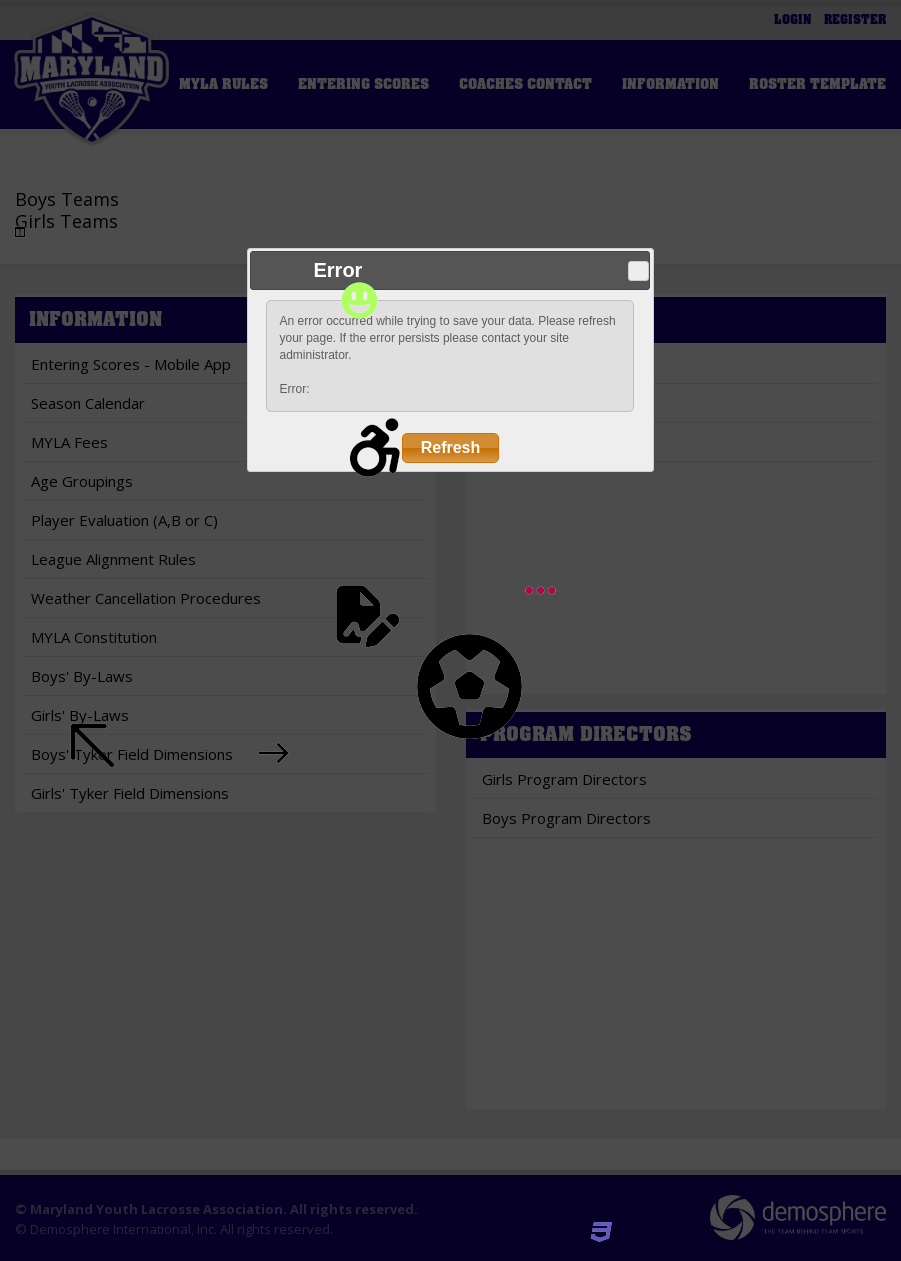 This screenshot has height=1261, width=901. I want to click on access sports or football content, so click(469, 686).